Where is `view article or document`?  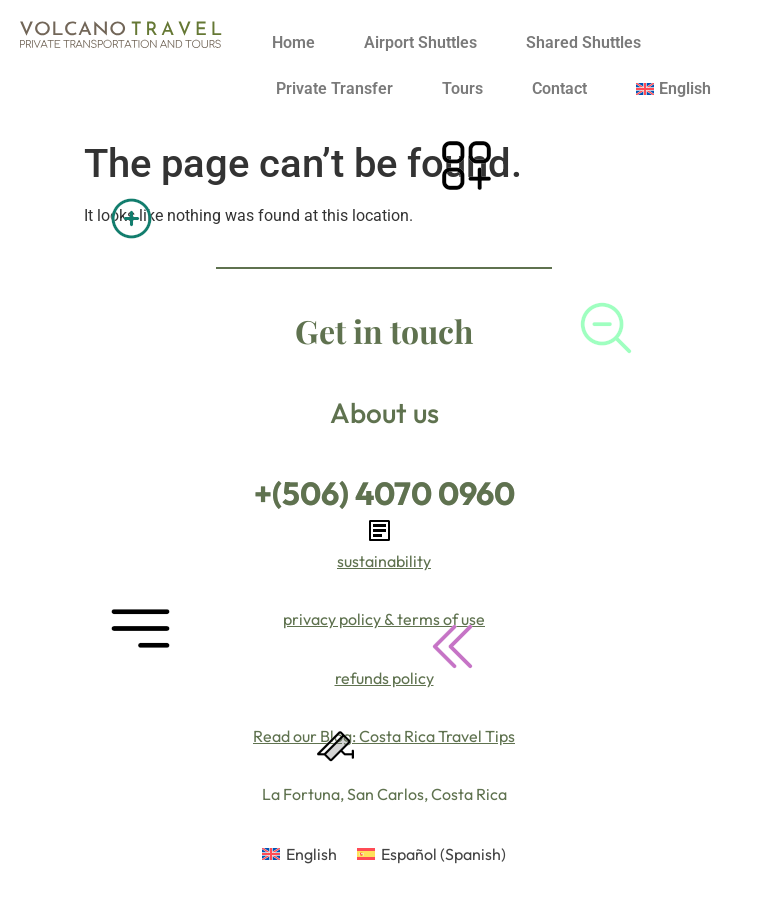
view article or document is located at coordinates (379, 530).